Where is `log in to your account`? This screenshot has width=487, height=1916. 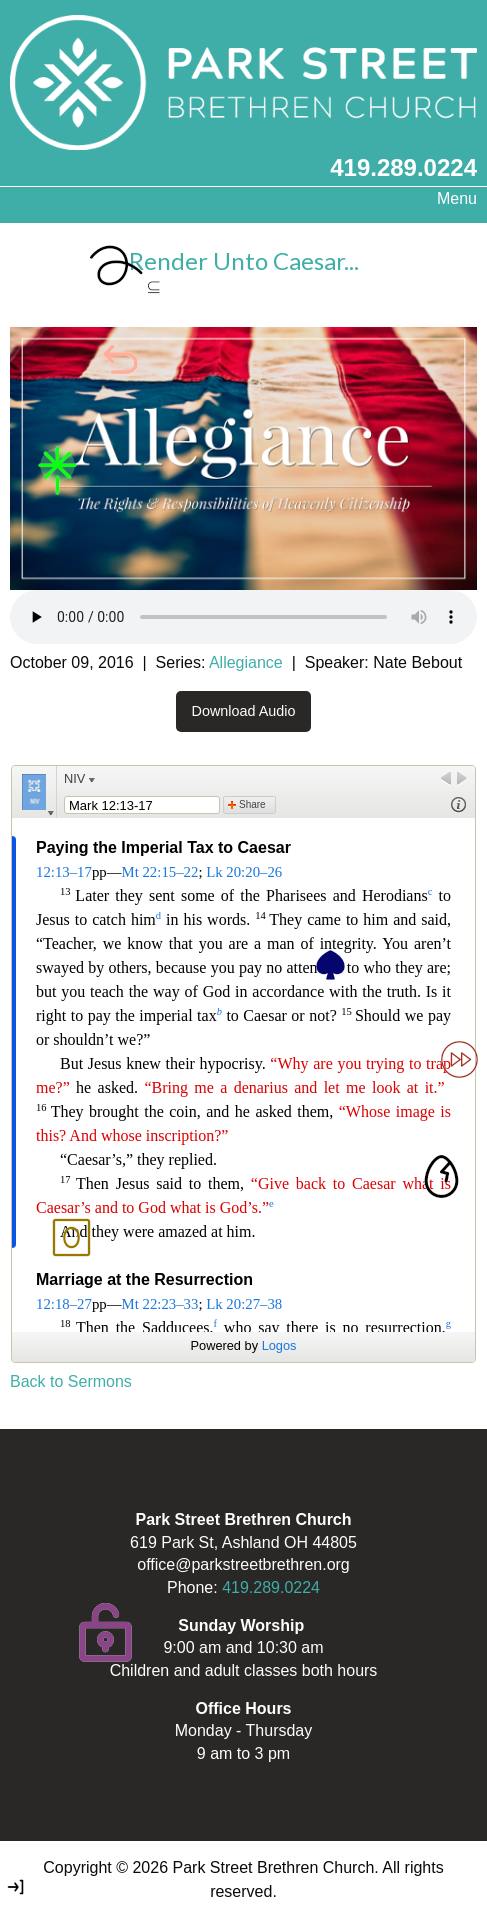
log in to your account is located at coordinates (16, 1887).